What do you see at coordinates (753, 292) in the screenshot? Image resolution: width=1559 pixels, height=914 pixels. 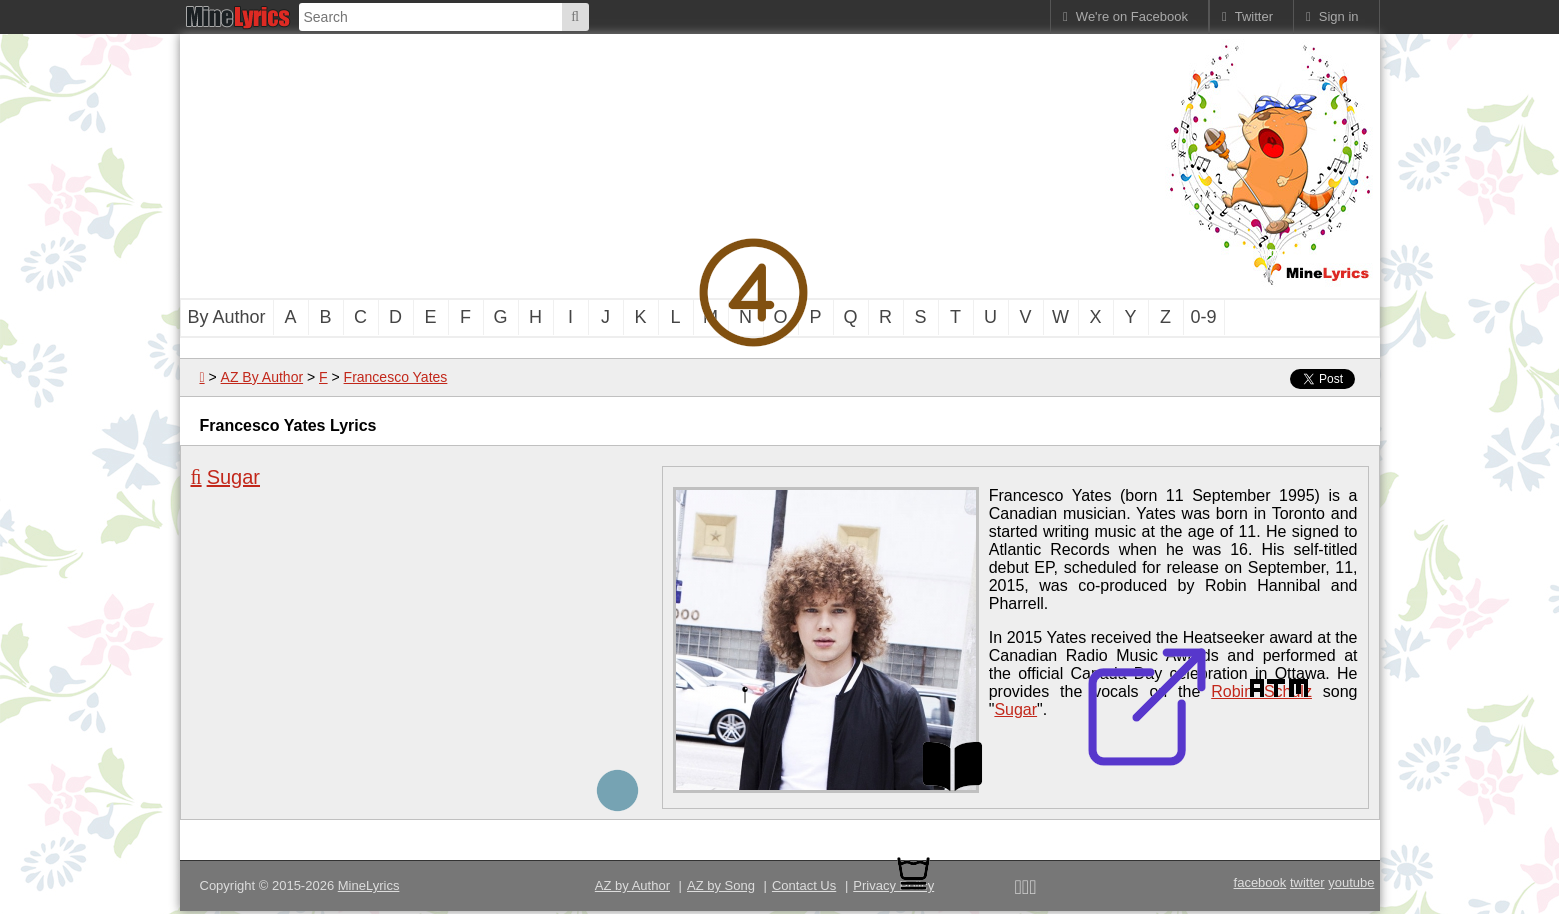 I see `indicates step four in a multi-step process` at bounding box center [753, 292].